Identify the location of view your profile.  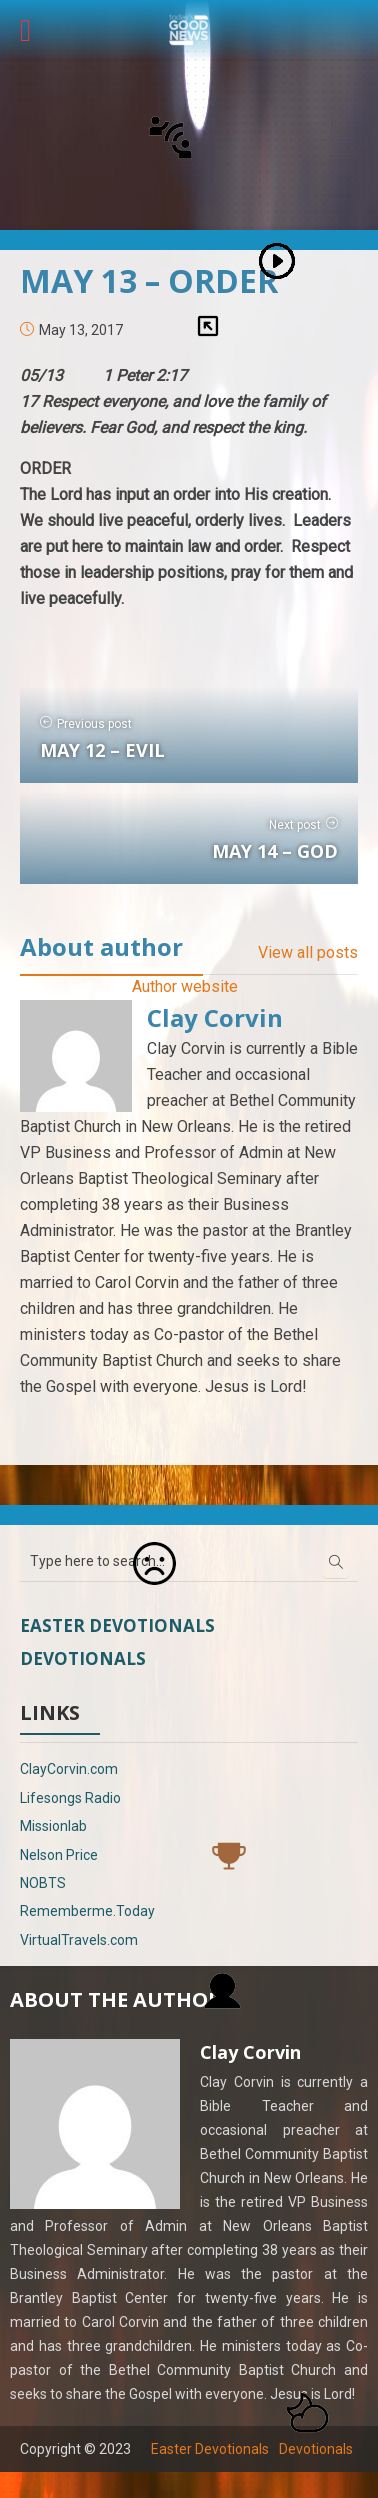
(222, 1991).